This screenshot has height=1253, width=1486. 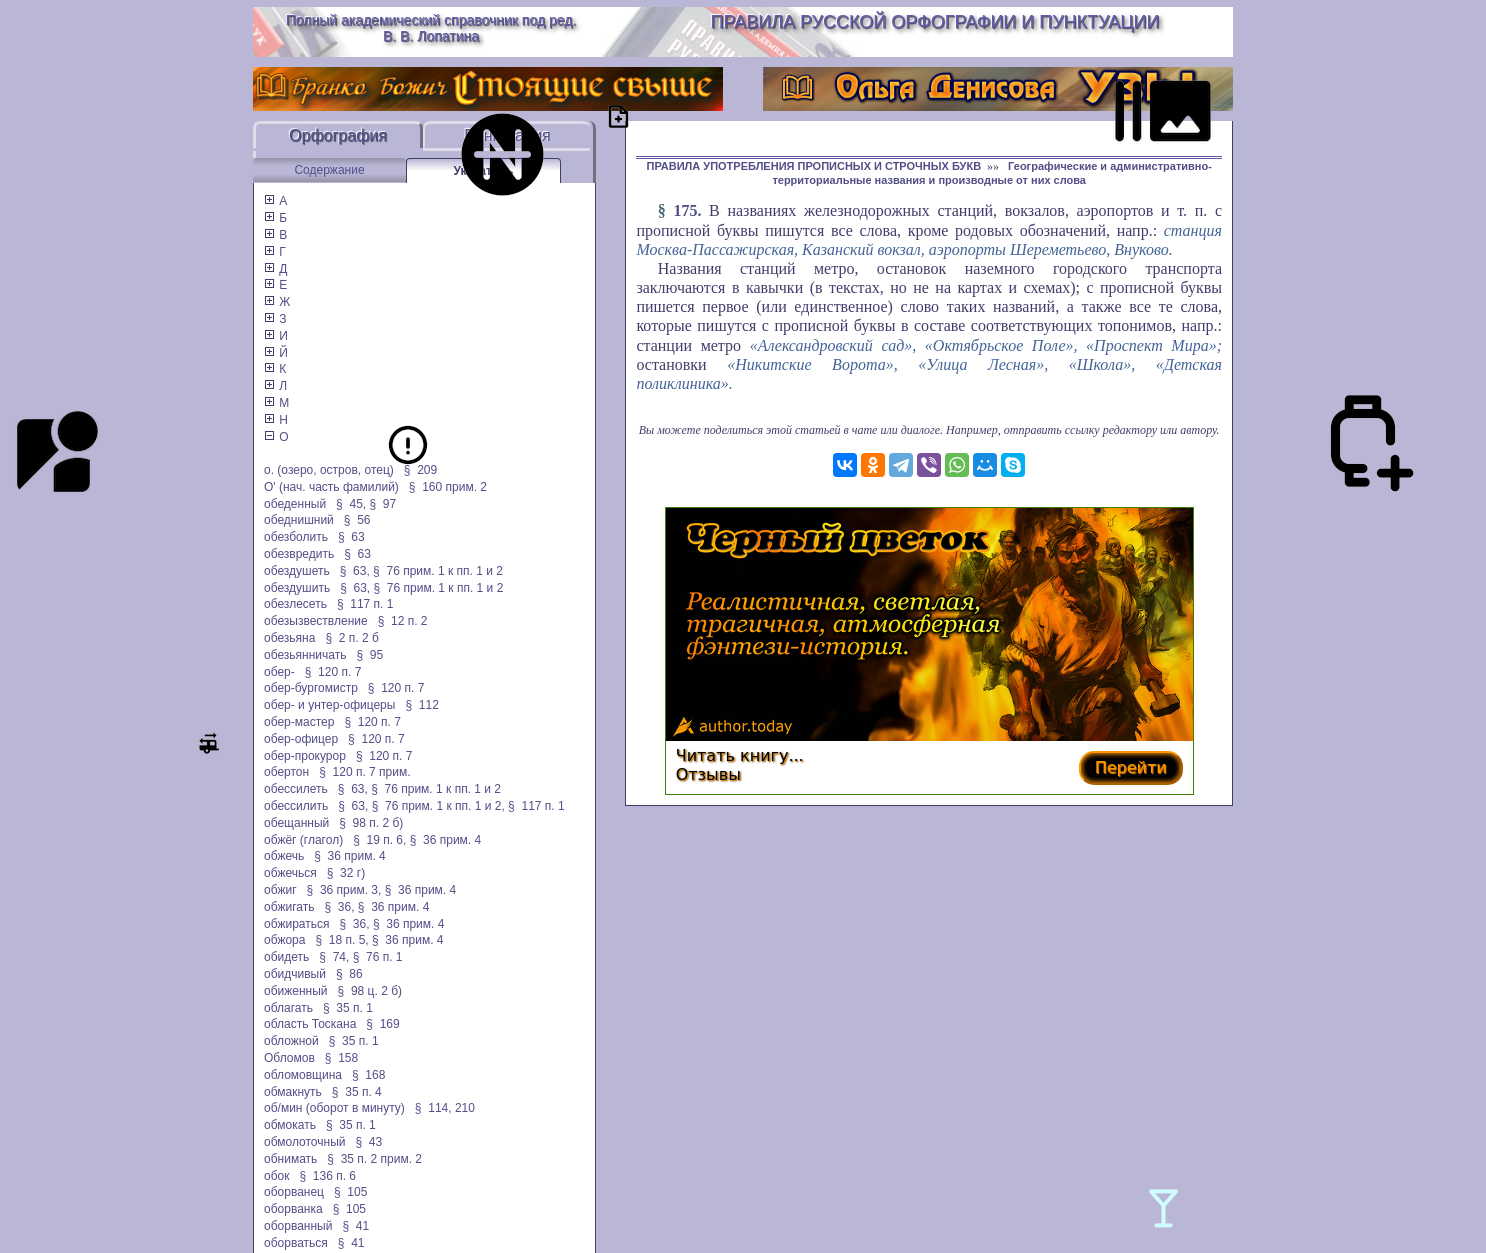 What do you see at coordinates (1363, 441) in the screenshot?
I see `add a new smartwatch device` at bounding box center [1363, 441].